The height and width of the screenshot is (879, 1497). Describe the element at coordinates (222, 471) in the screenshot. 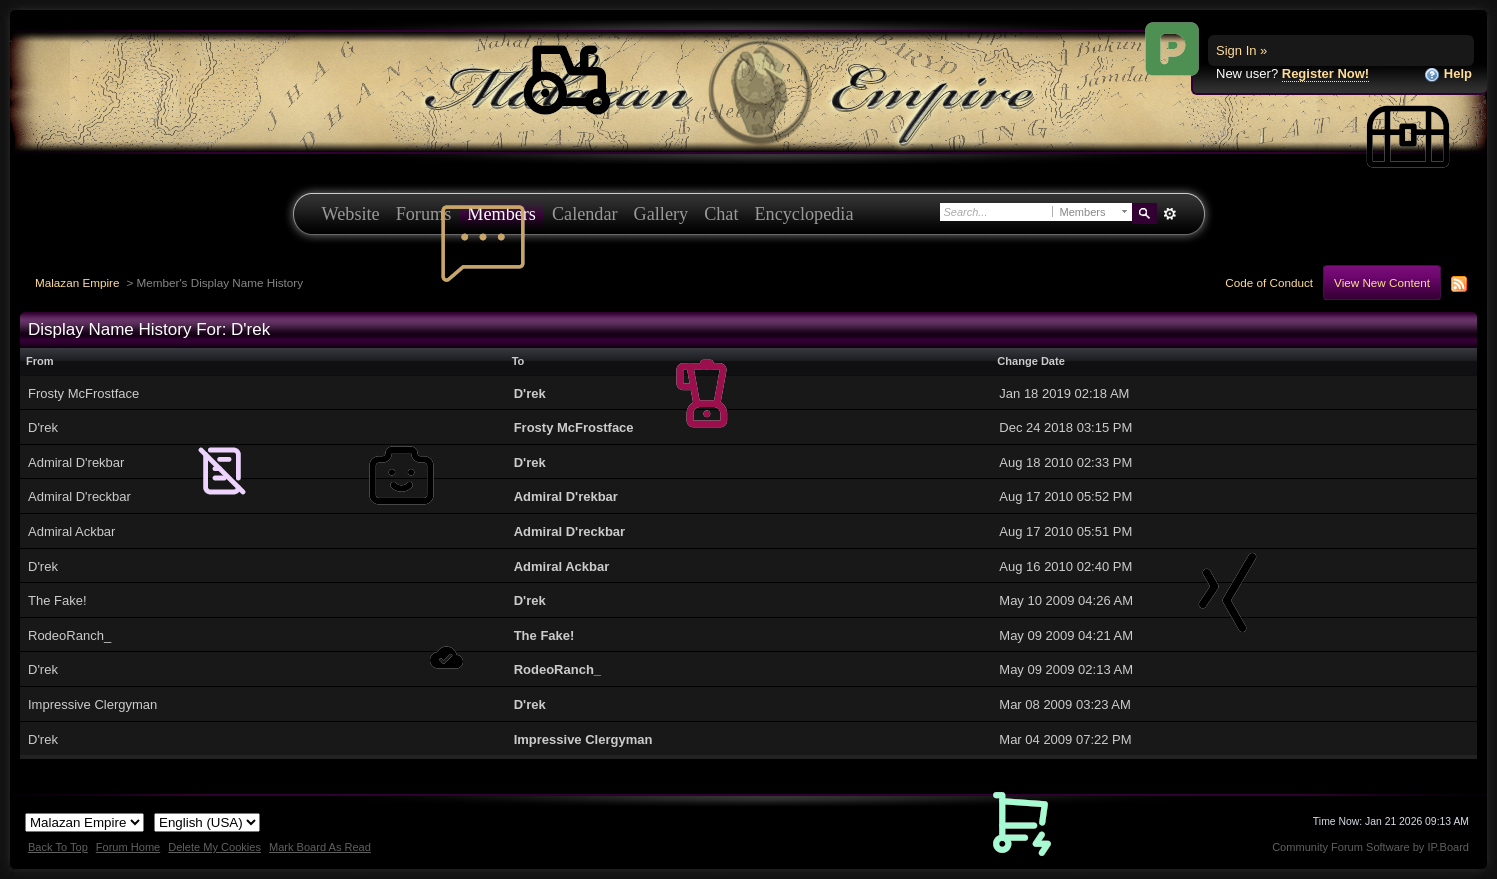

I see `notes feature disabled` at that location.